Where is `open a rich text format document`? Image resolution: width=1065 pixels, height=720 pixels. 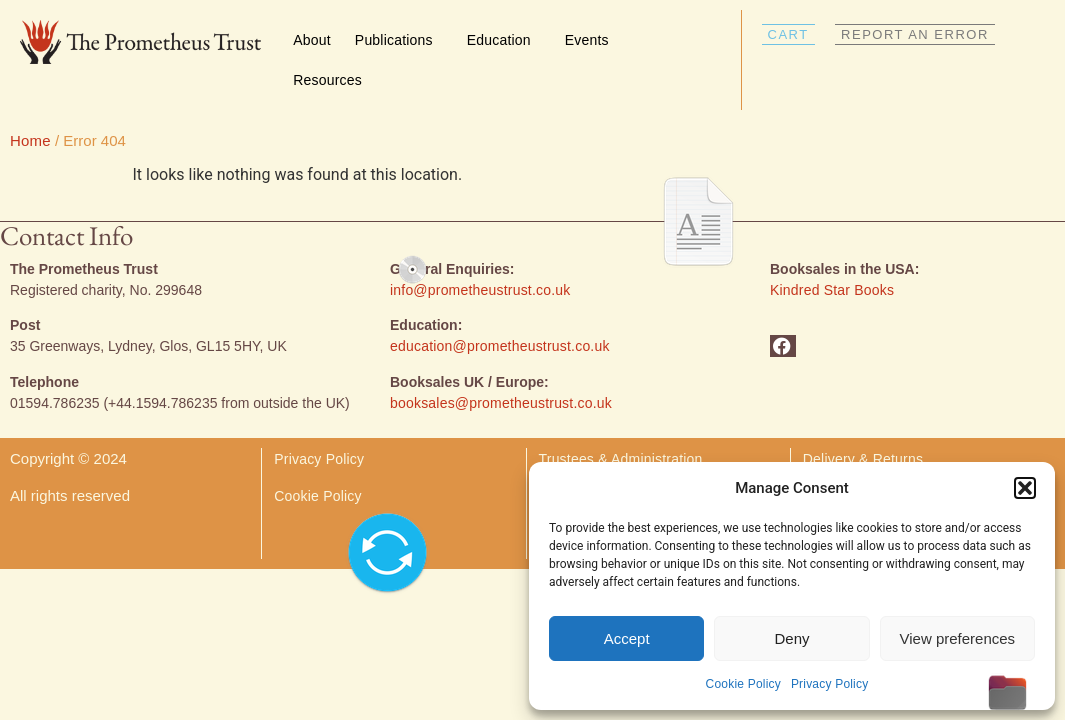 open a rich text format document is located at coordinates (698, 221).